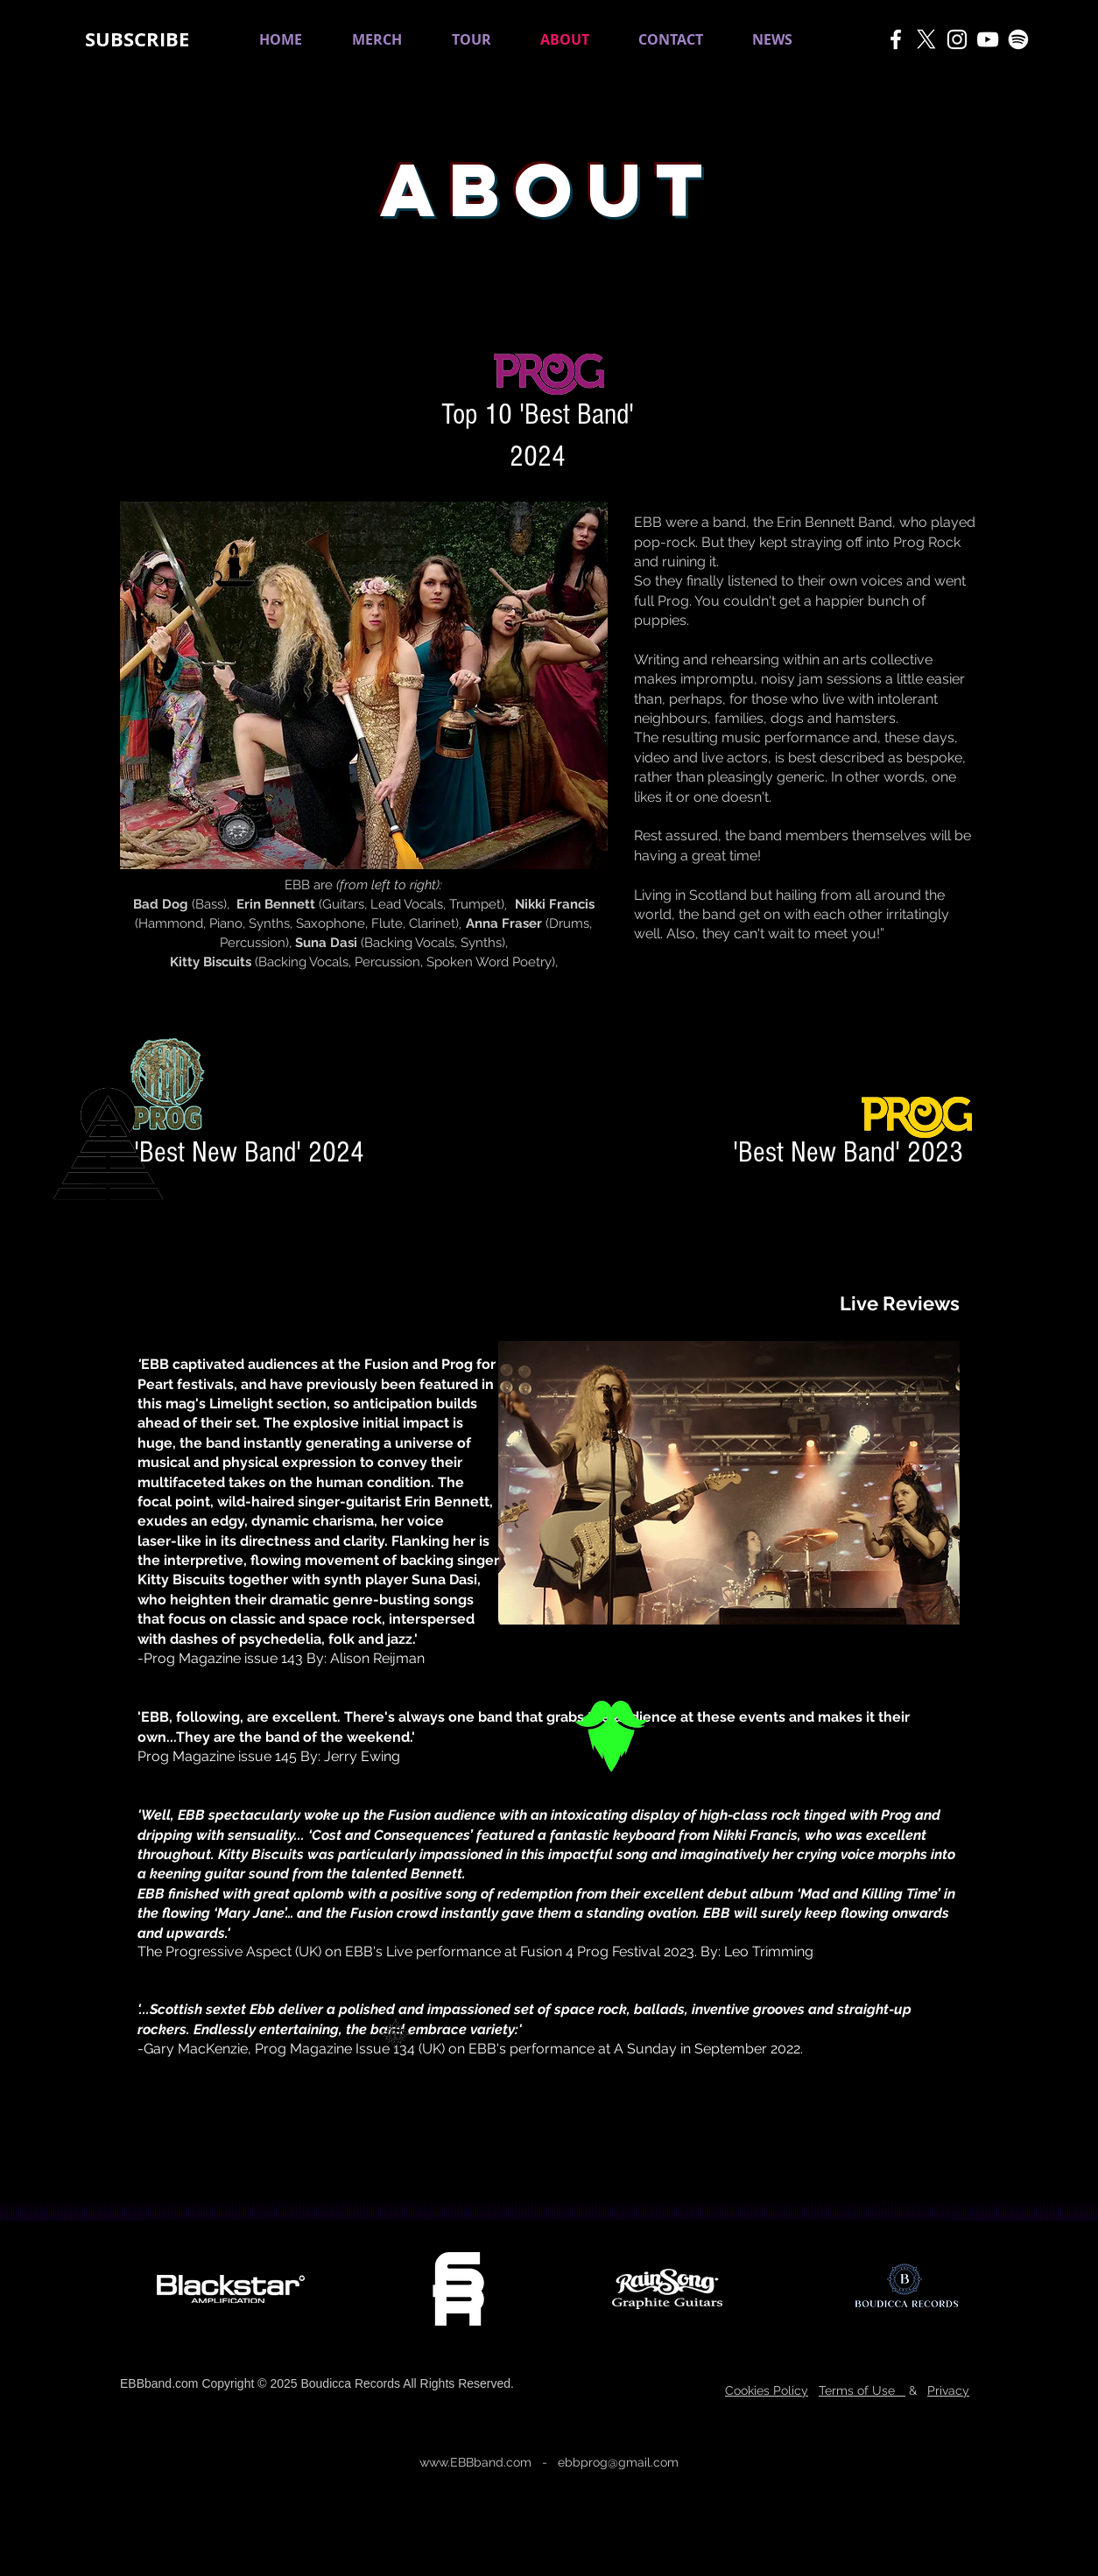 The image size is (1098, 2576). What do you see at coordinates (108, 1143) in the screenshot?
I see `view historical landmarks or monuments` at bounding box center [108, 1143].